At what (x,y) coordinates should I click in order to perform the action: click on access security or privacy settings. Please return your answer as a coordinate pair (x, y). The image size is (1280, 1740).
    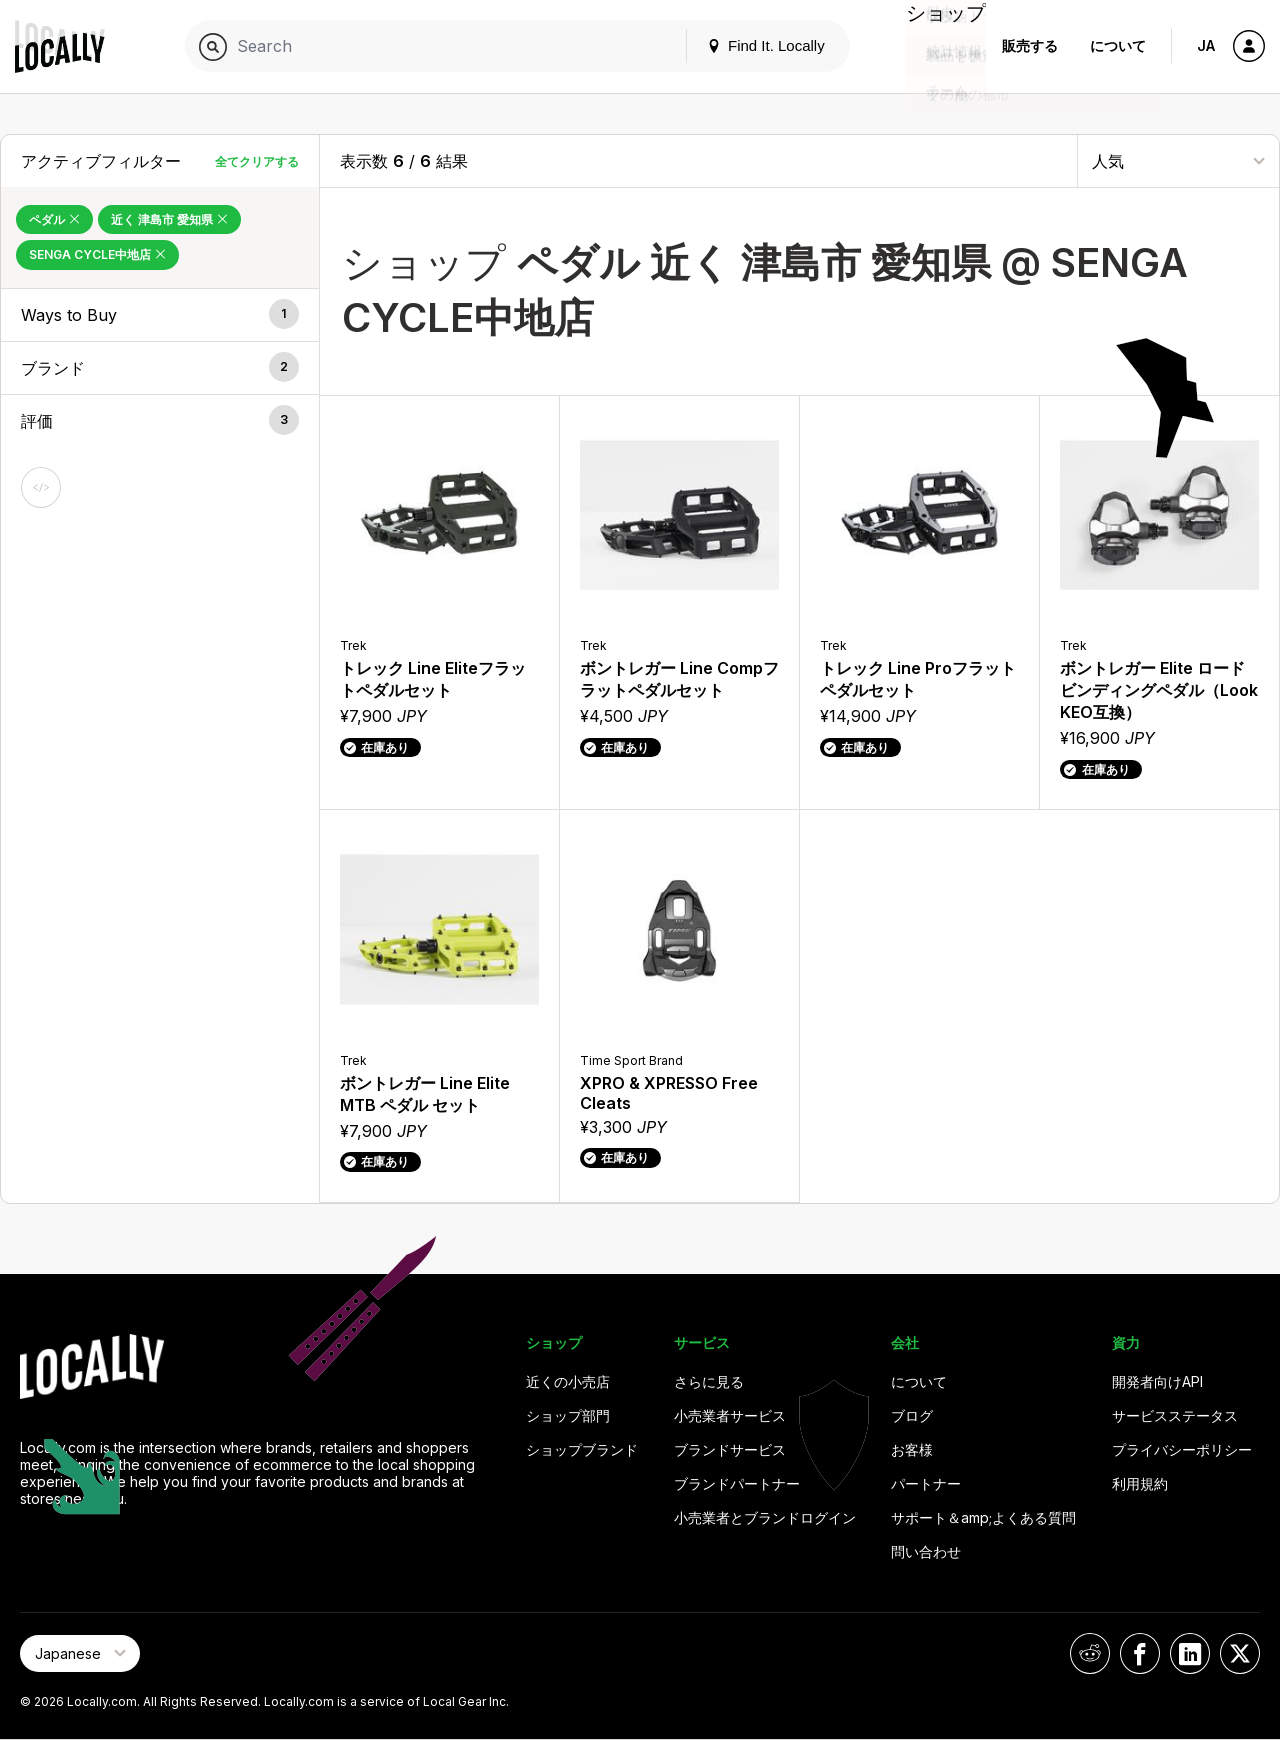
    Looking at the image, I should click on (834, 1435).